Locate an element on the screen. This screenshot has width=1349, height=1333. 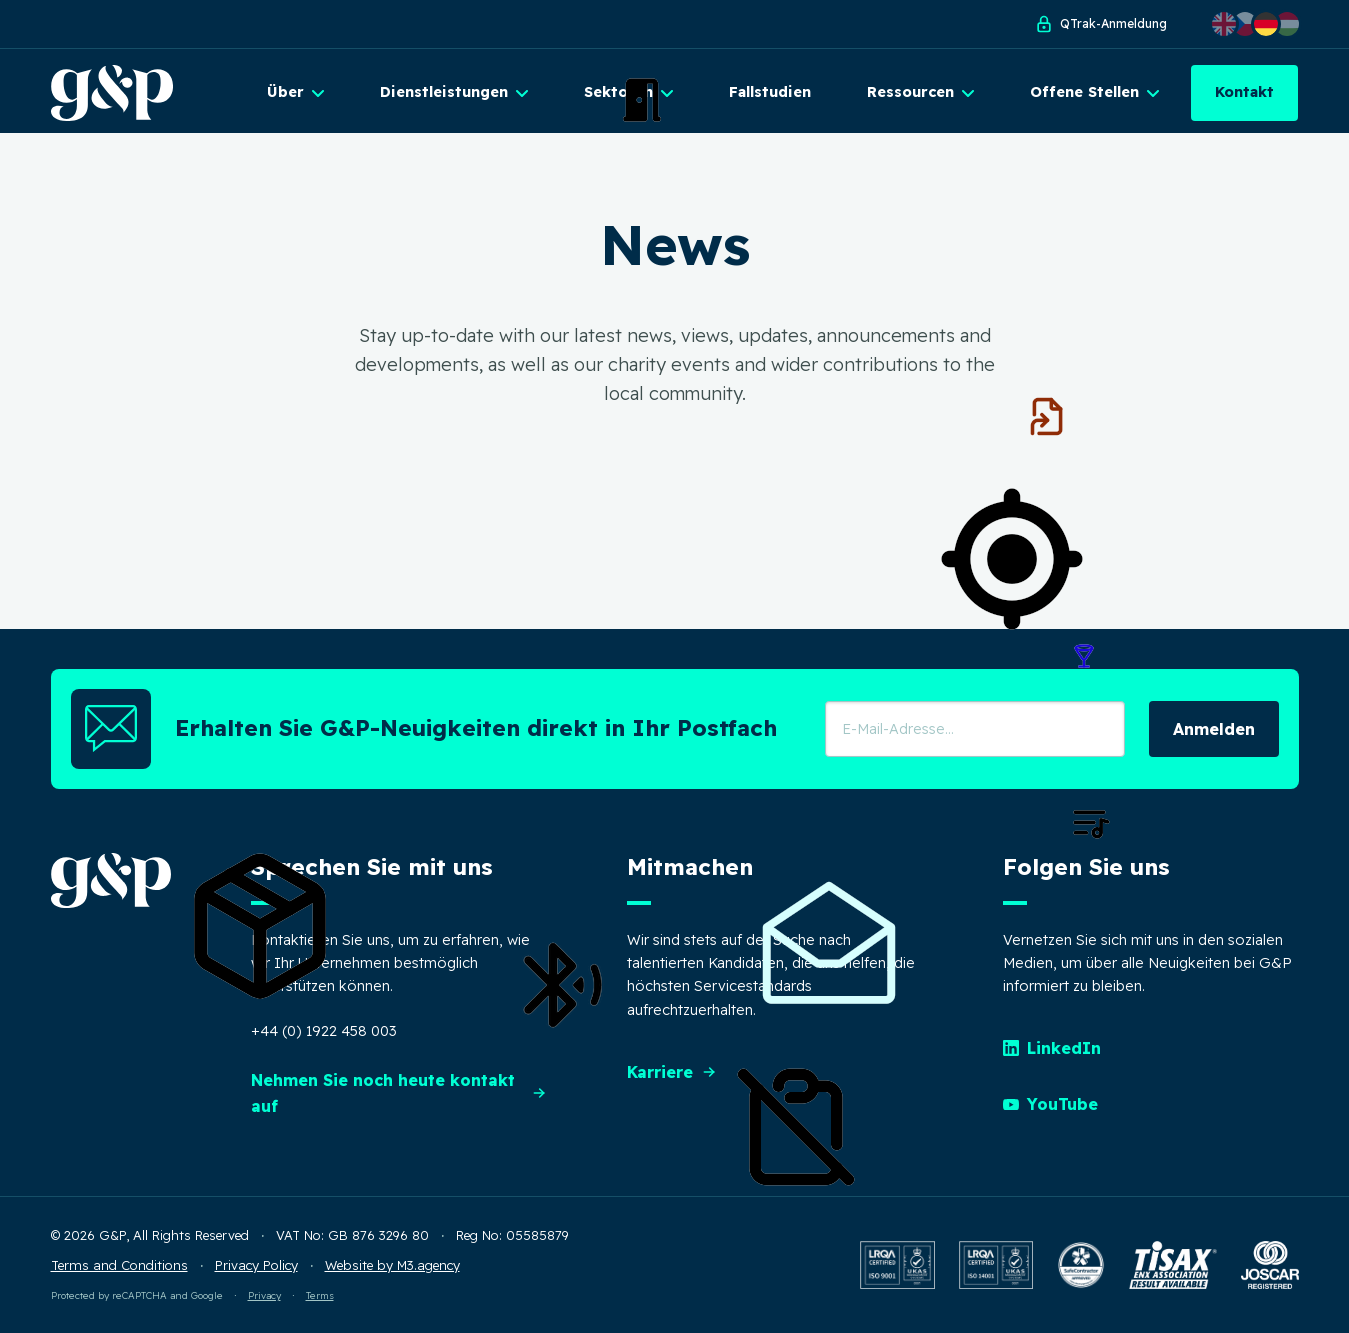
disable report notifications is located at coordinates (796, 1127).